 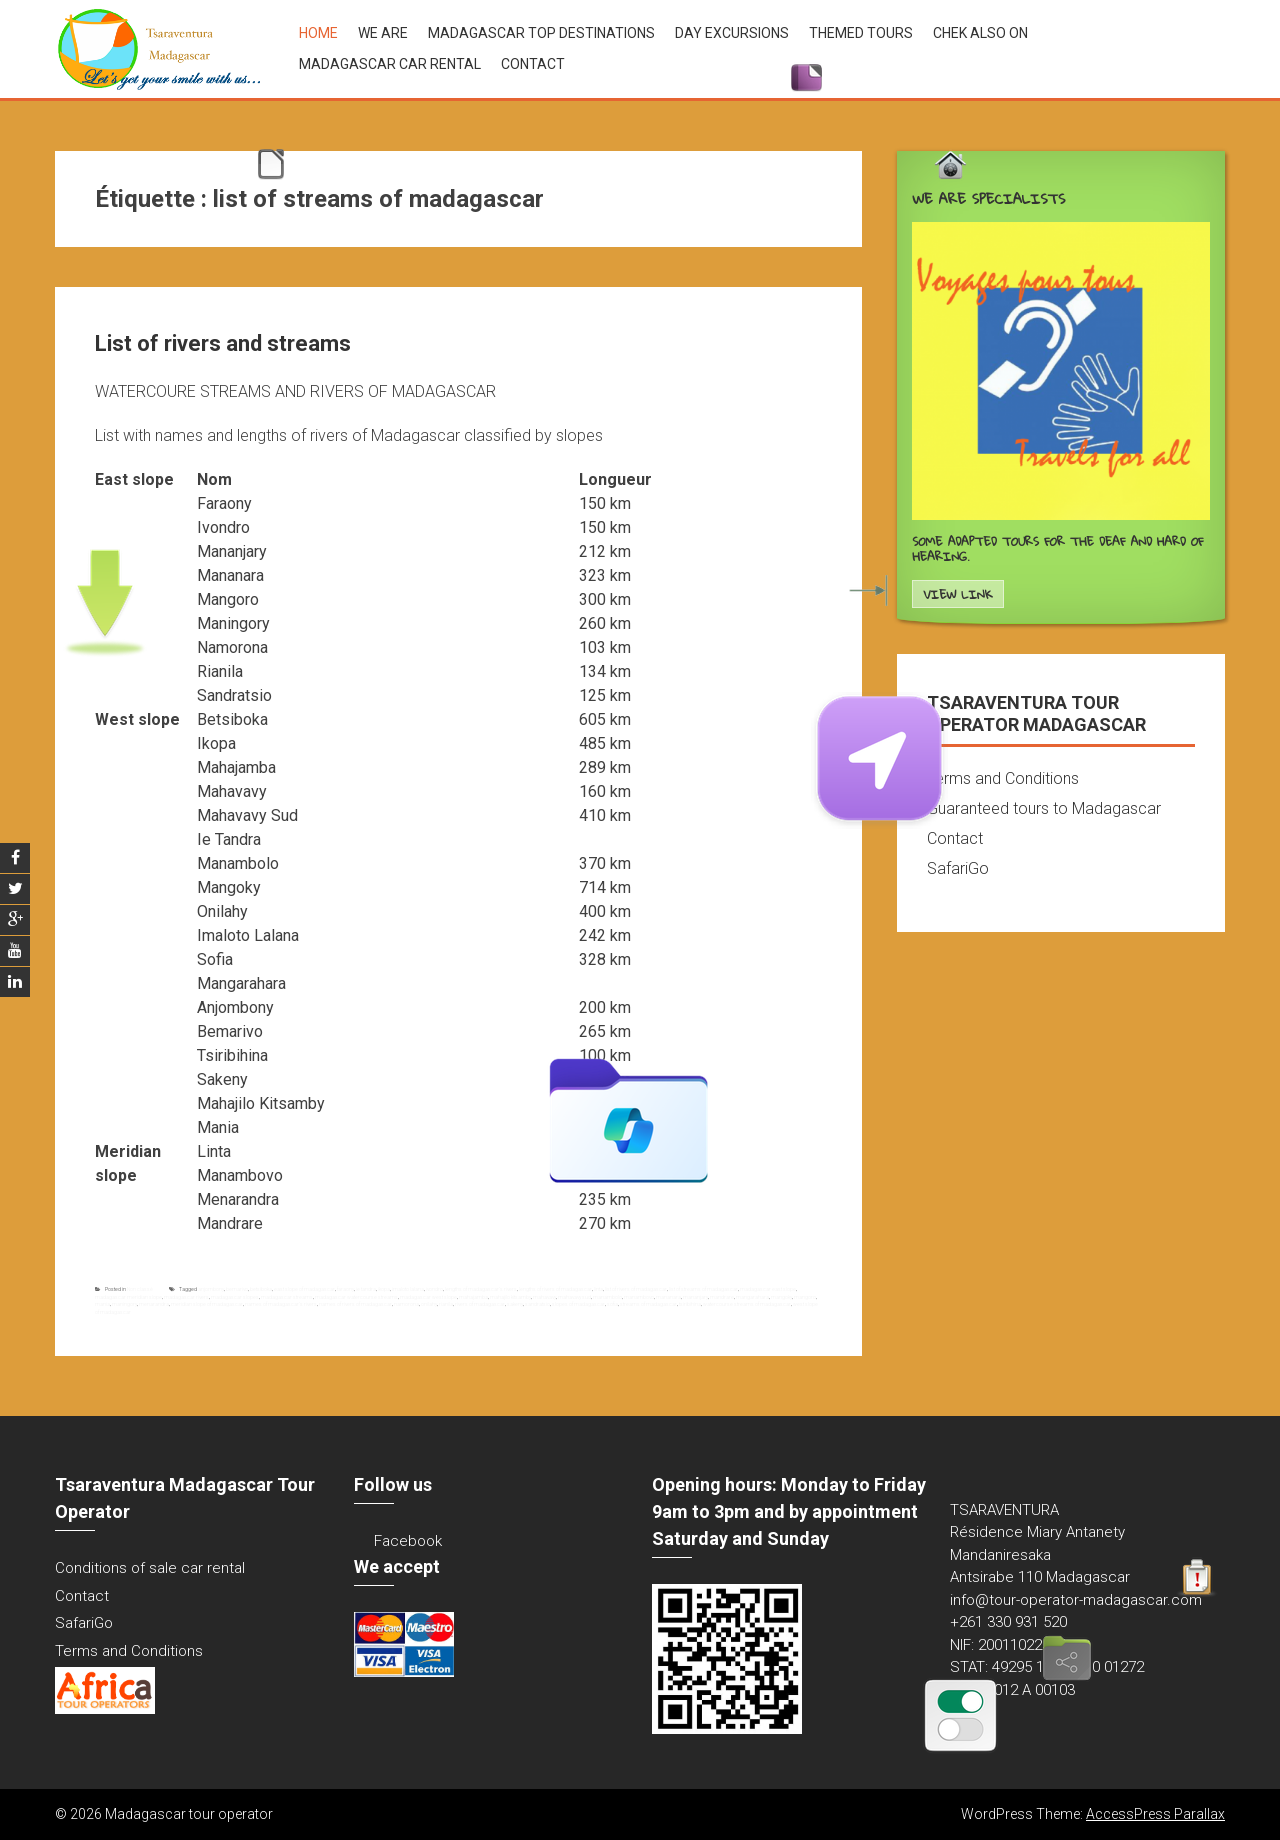 I want to click on indicates a task is due or overdue, so click(x=1196, y=1577).